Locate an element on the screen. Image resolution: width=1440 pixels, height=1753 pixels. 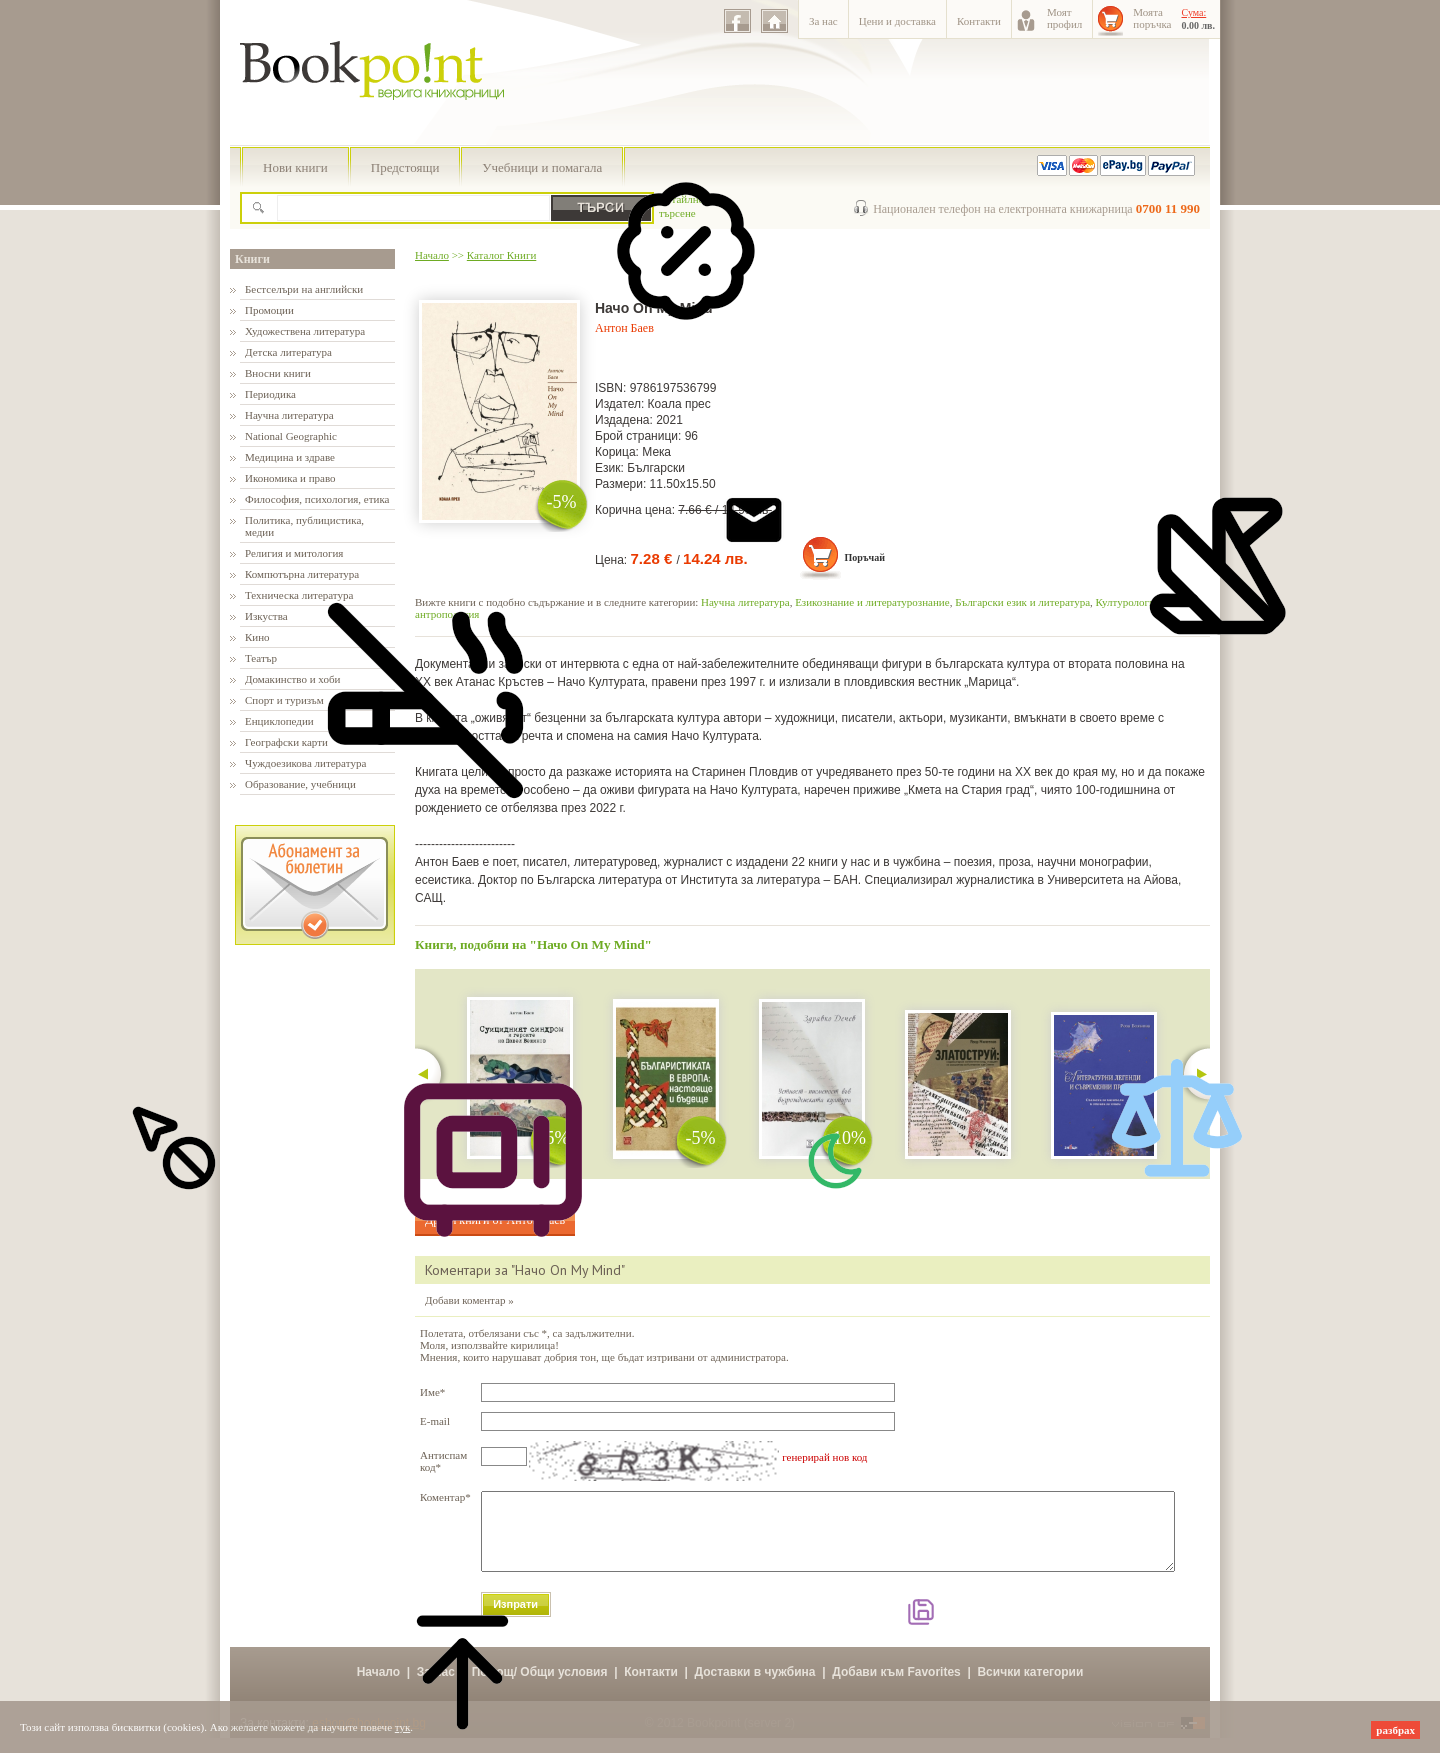
view available discounts or promotions is located at coordinates (686, 251).